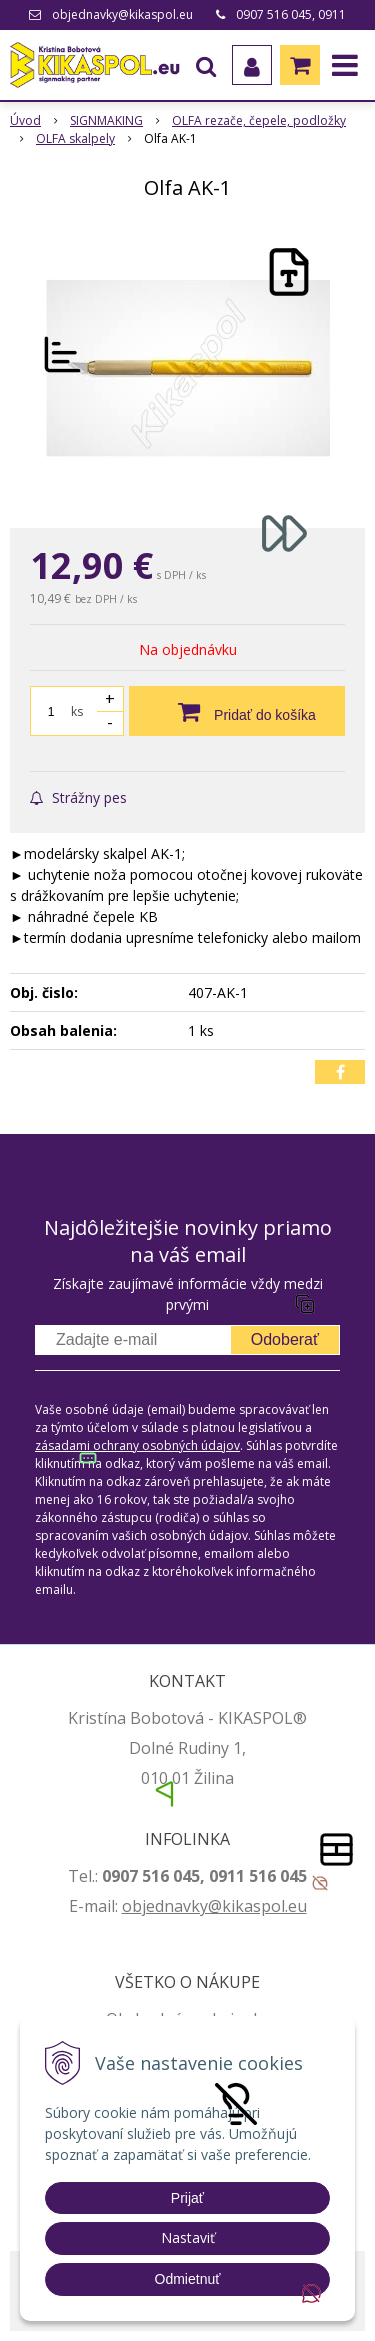 Image resolution: width=375 pixels, height=2341 pixels. Describe the element at coordinates (289, 272) in the screenshot. I see `view text or document file type` at that location.